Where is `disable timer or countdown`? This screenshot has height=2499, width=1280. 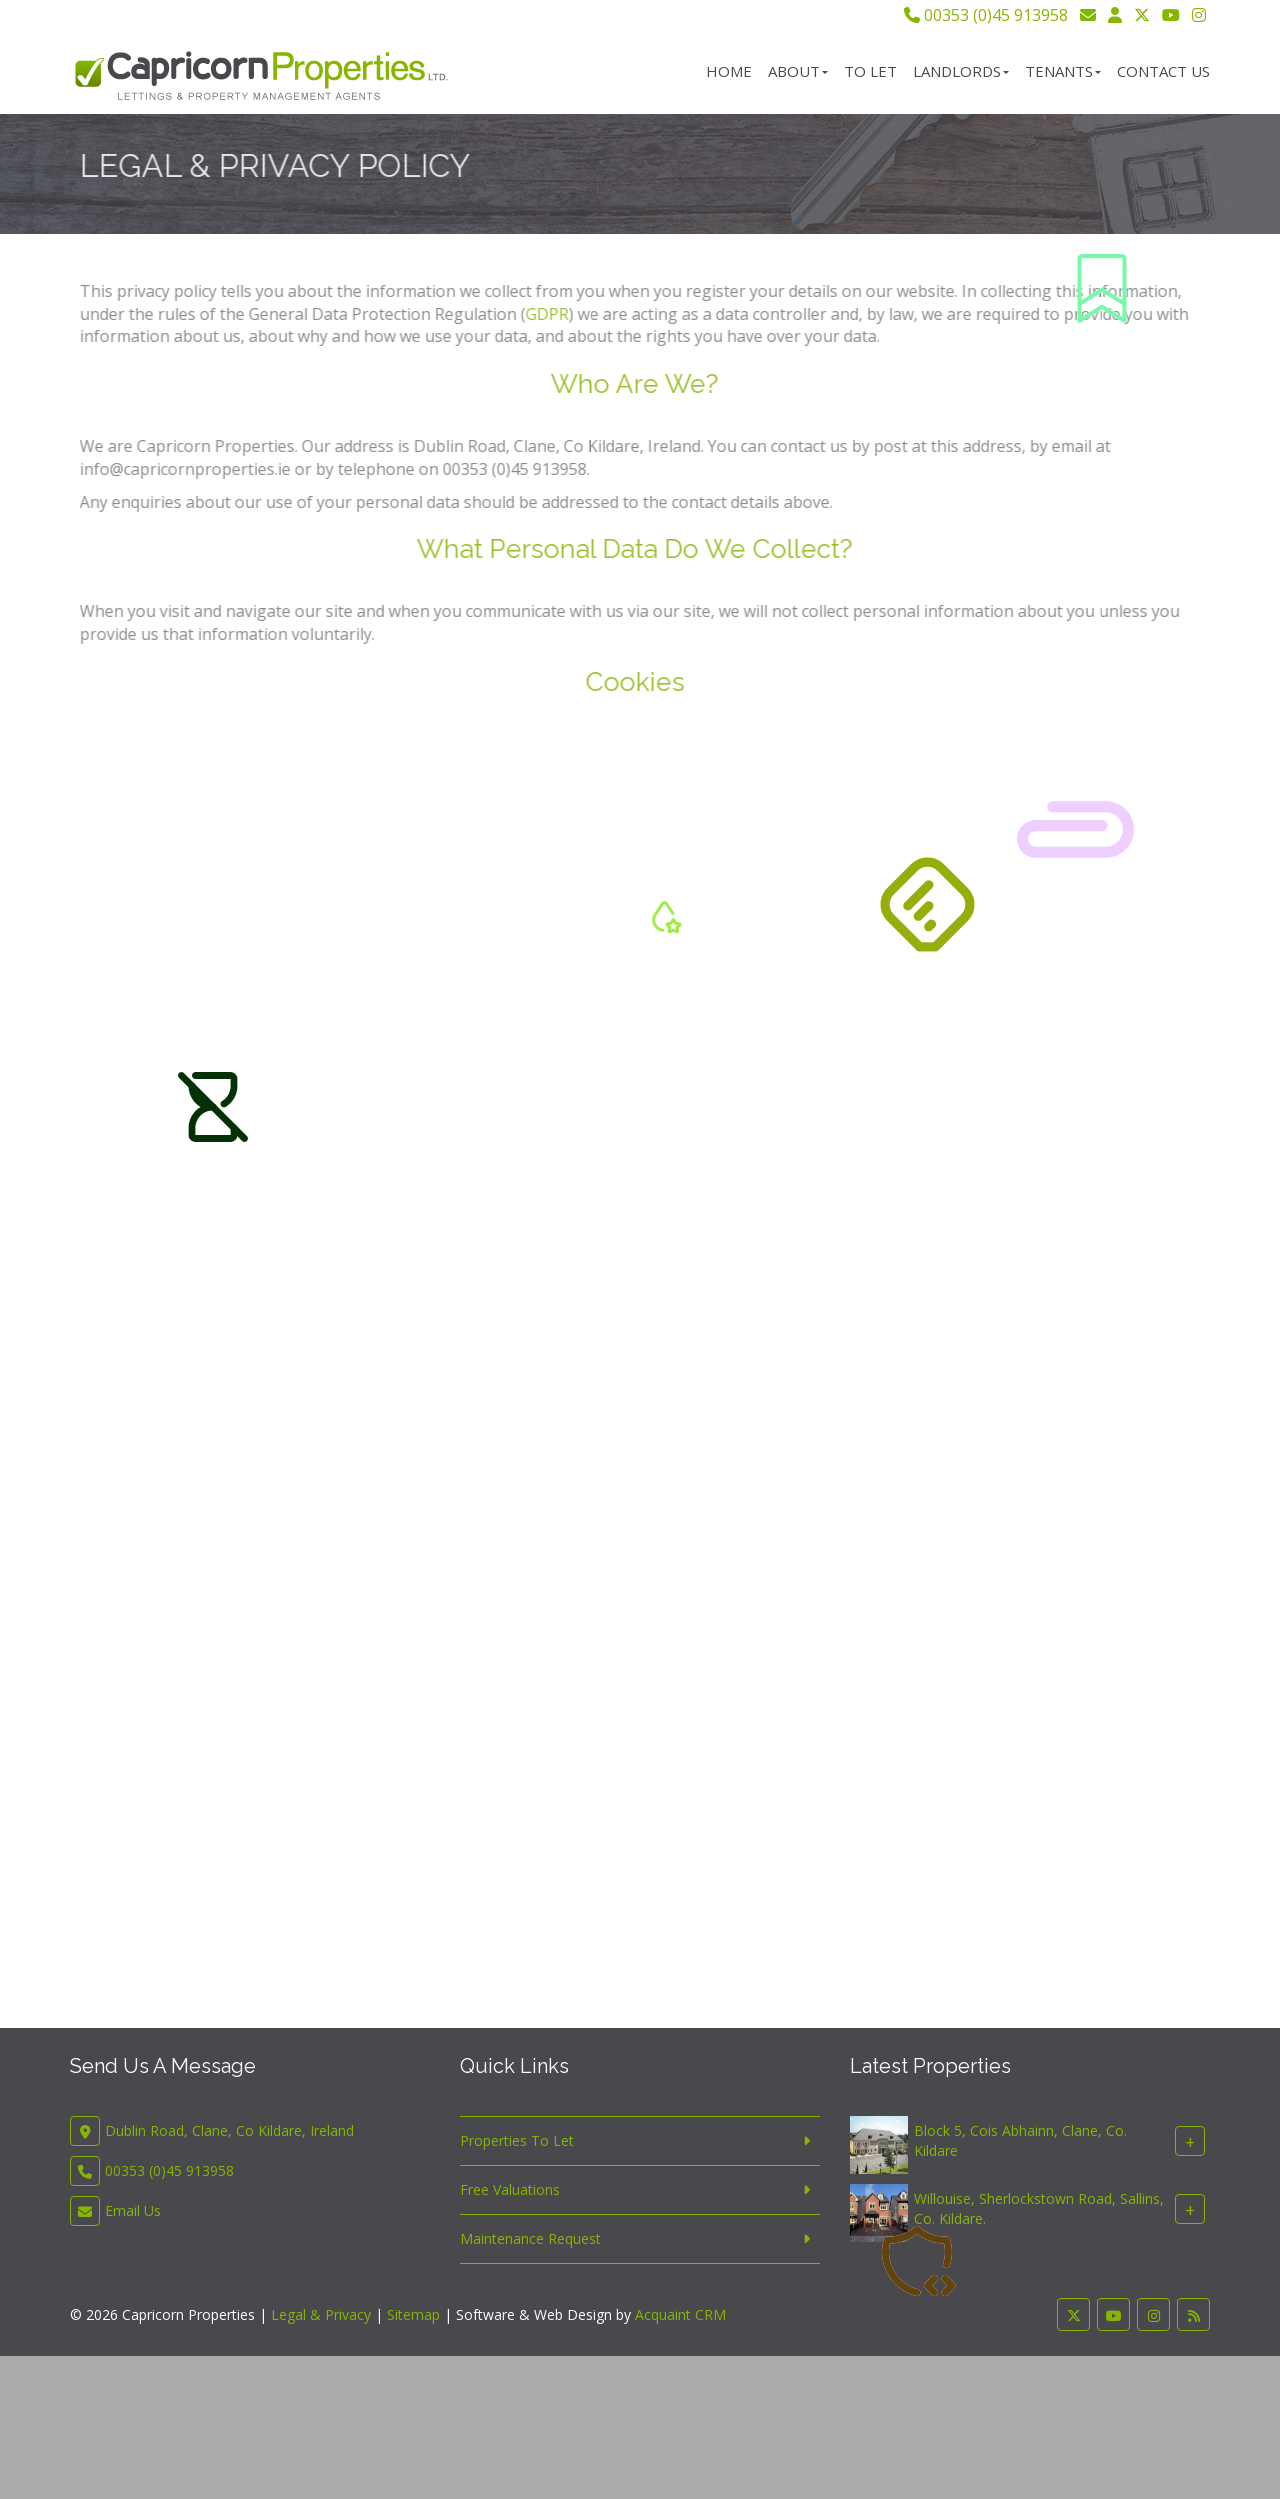 disable timer or countdown is located at coordinates (213, 1107).